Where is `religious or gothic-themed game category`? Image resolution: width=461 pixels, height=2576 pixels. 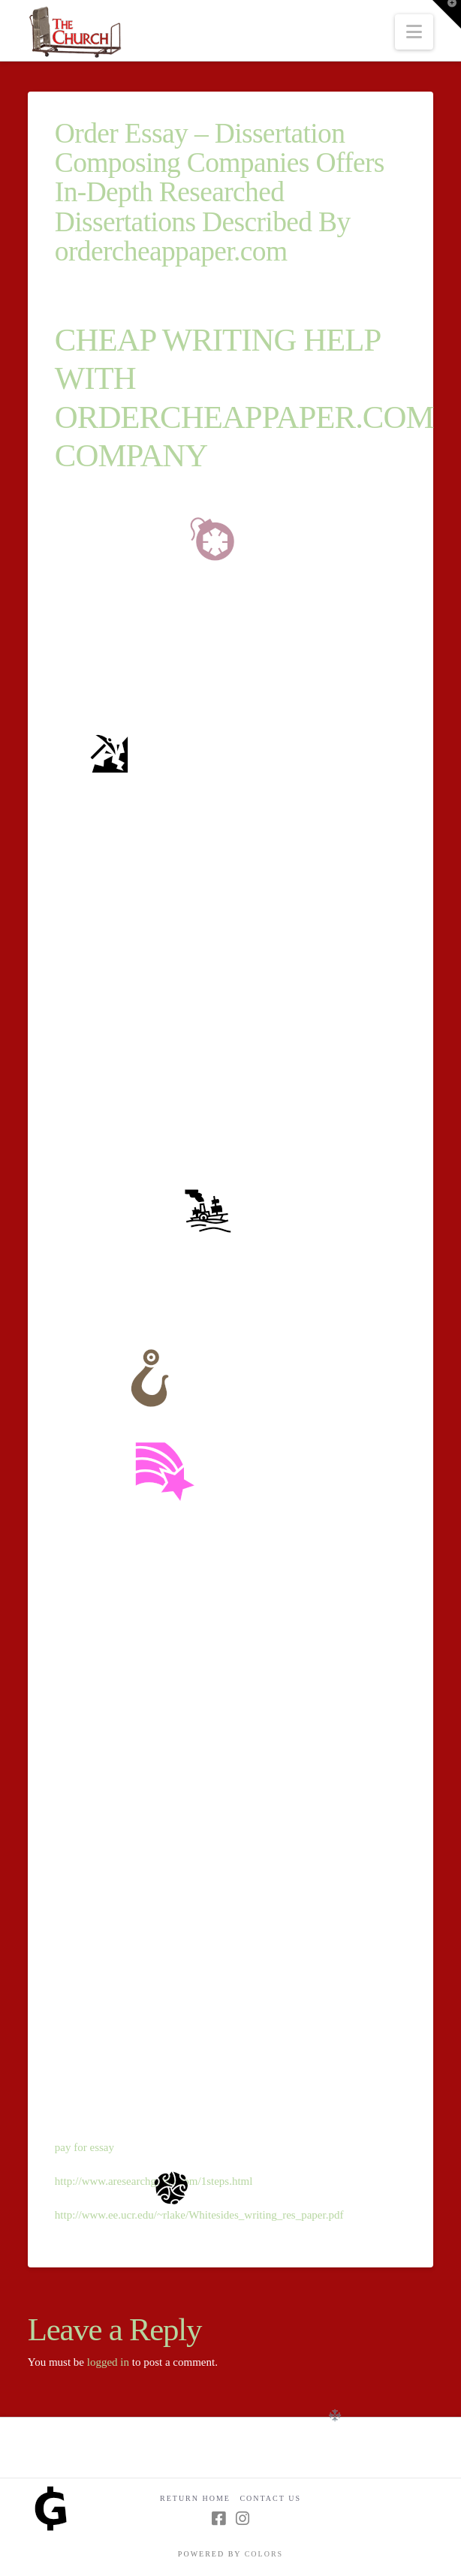
religious or gothic-themed game category is located at coordinates (335, 2415).